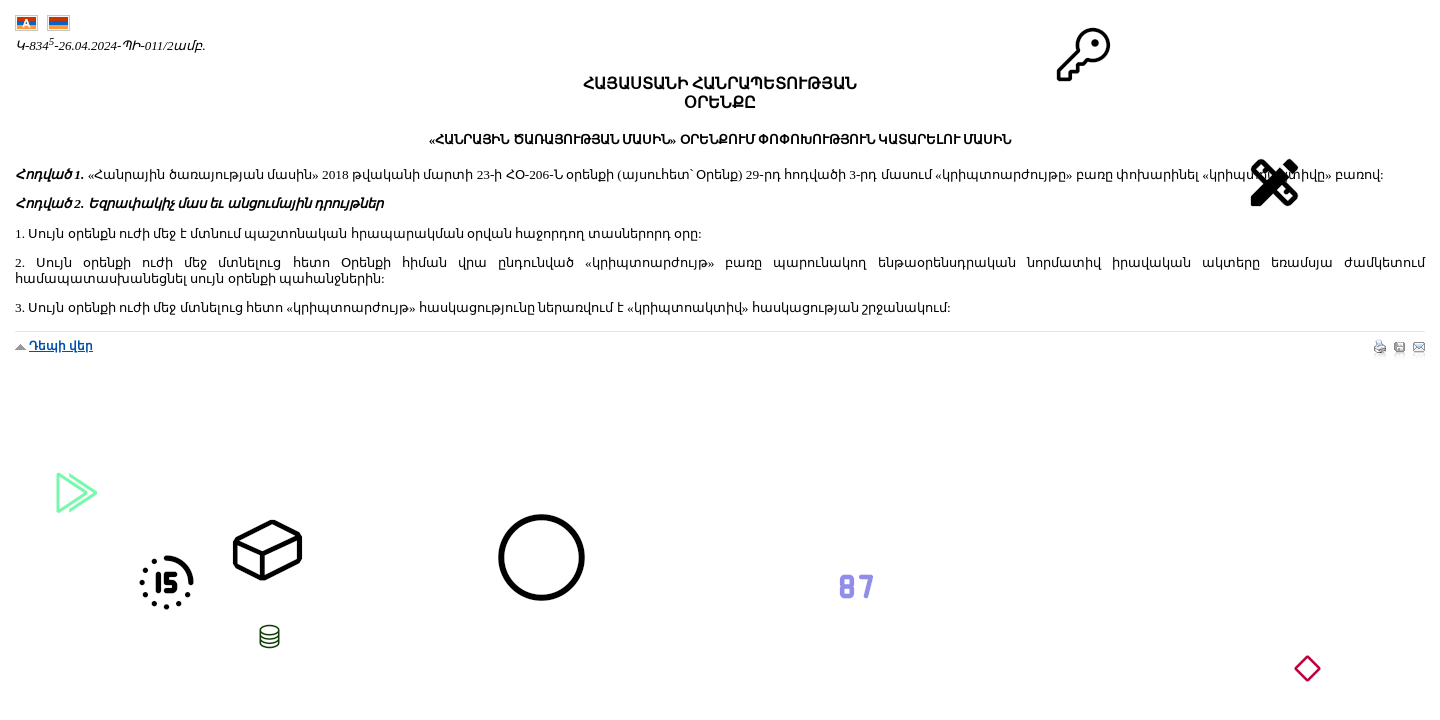 The image size is (1440, 720). Describe the element at coordinates (856, 586) in the screenshot. I see `displays the number 87 as a badge or count indicator` at that location.